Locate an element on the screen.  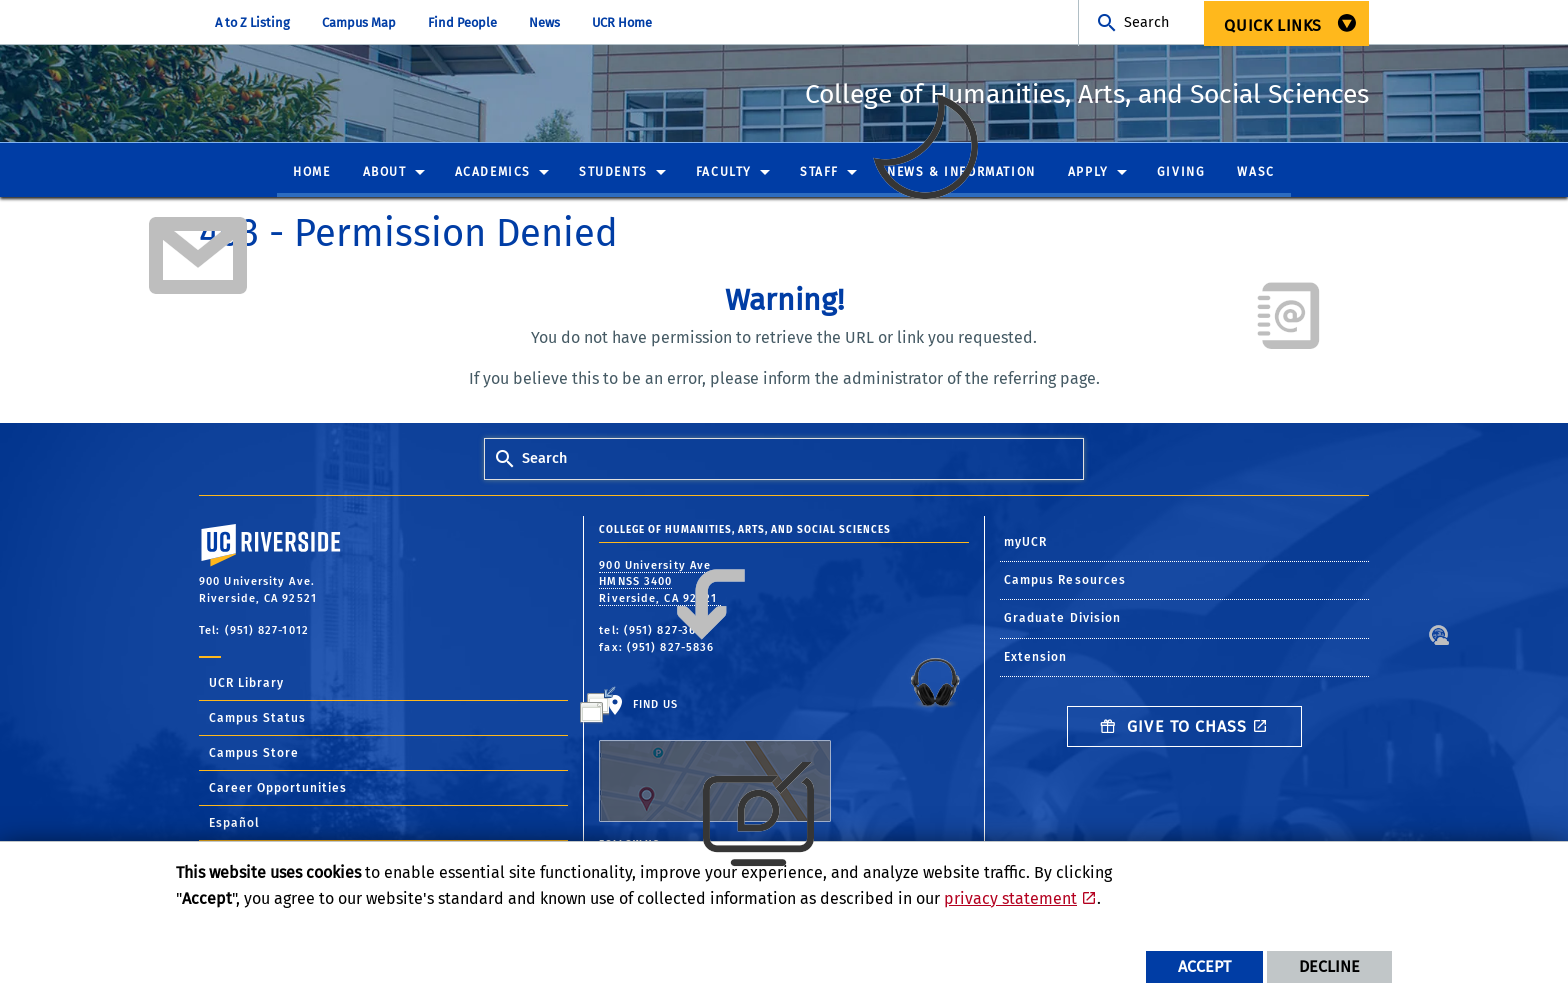
open address book or contacts is located at coordinates (1292, 313).